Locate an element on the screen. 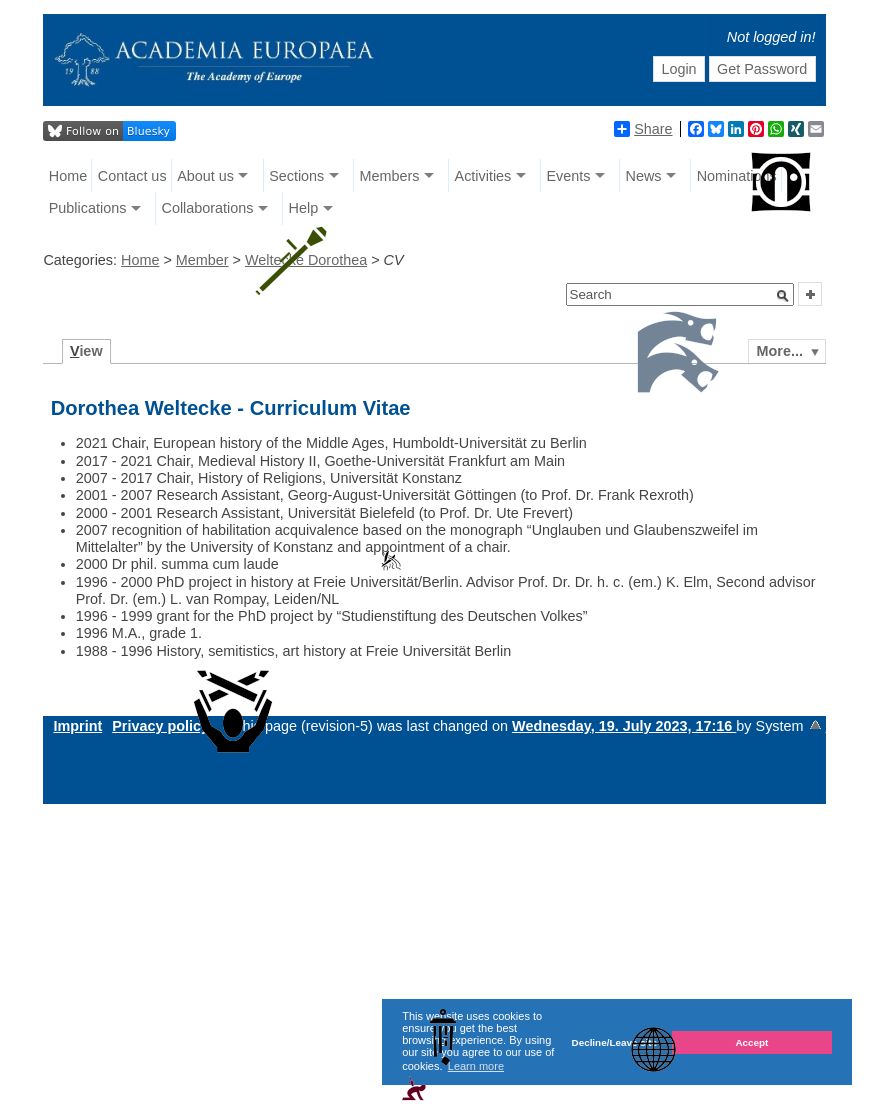  select anti-tank weapon is located at coordinates (291, 261).